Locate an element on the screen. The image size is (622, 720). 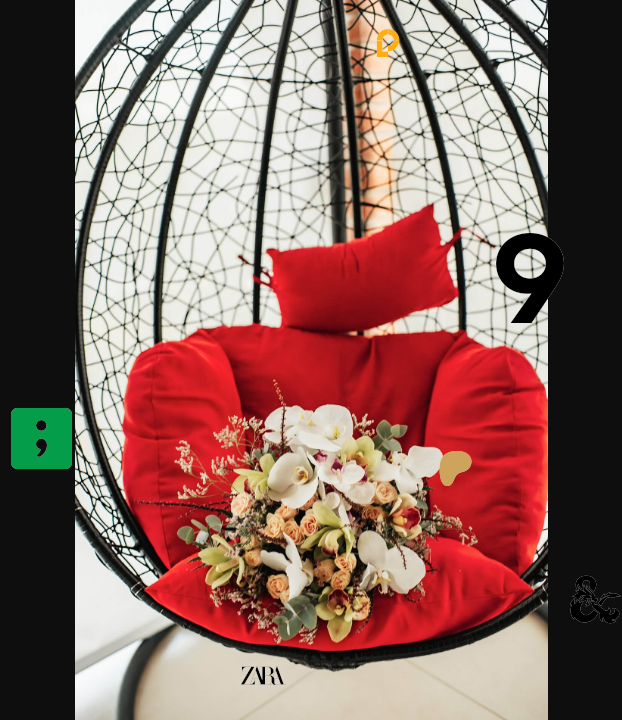
quad9 dns service logo is located at coordinates (530, 278).